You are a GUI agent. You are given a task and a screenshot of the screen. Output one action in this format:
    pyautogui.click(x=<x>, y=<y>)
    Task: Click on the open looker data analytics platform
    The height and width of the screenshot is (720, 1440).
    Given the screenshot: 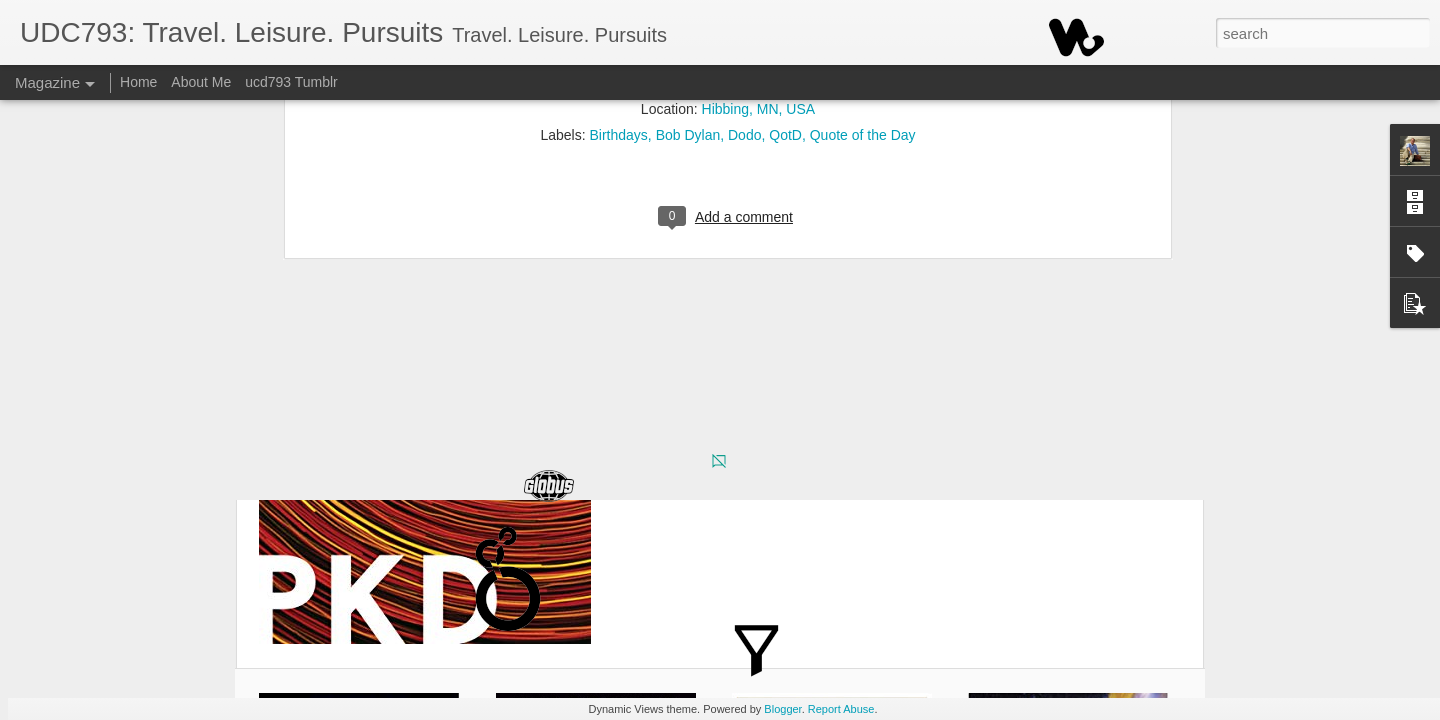 What is the action you would take?
    pyautogui.click(x=508, y=579)
    